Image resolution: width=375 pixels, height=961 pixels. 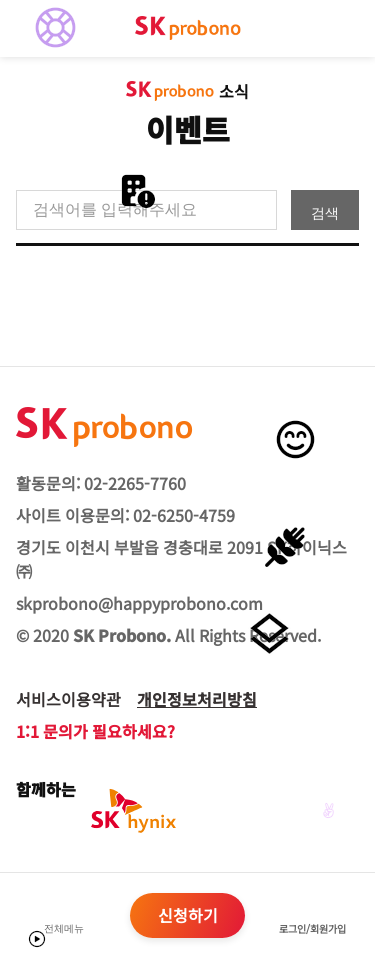 What do you see at coordinates (137, 190) in the screenshot?
I see `building or property alert notification` at bounding box center [137, 190].